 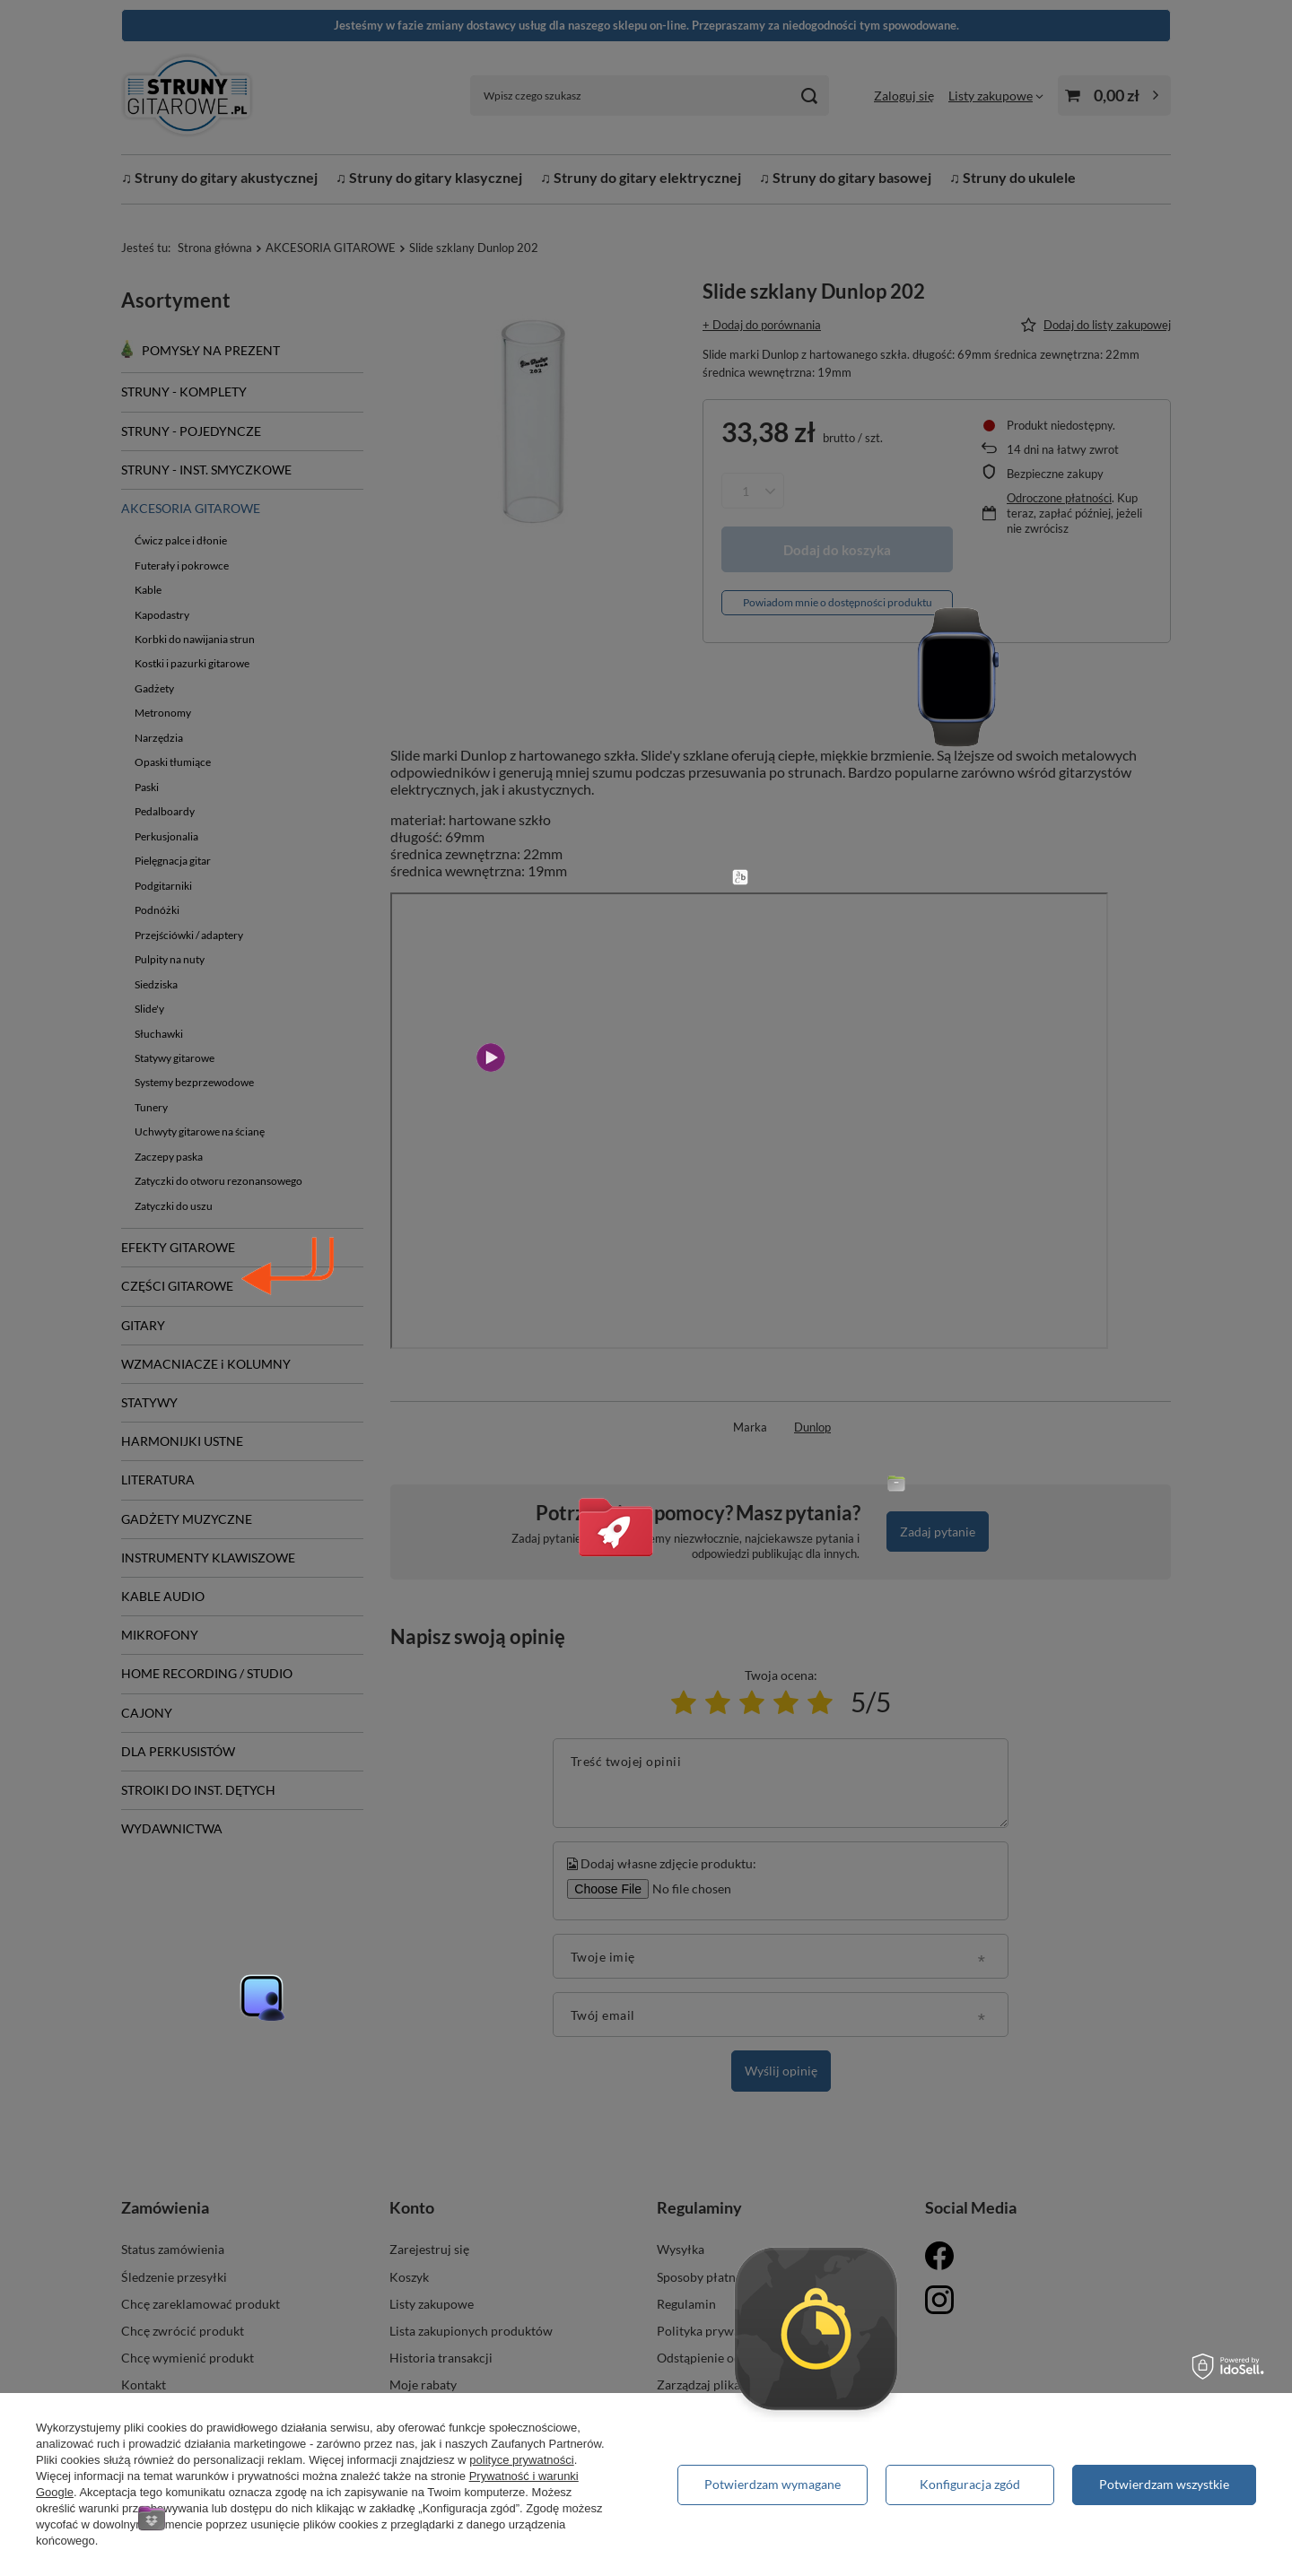 I want to click on apple watch series 6 device icon, so click(x=956, y=677).